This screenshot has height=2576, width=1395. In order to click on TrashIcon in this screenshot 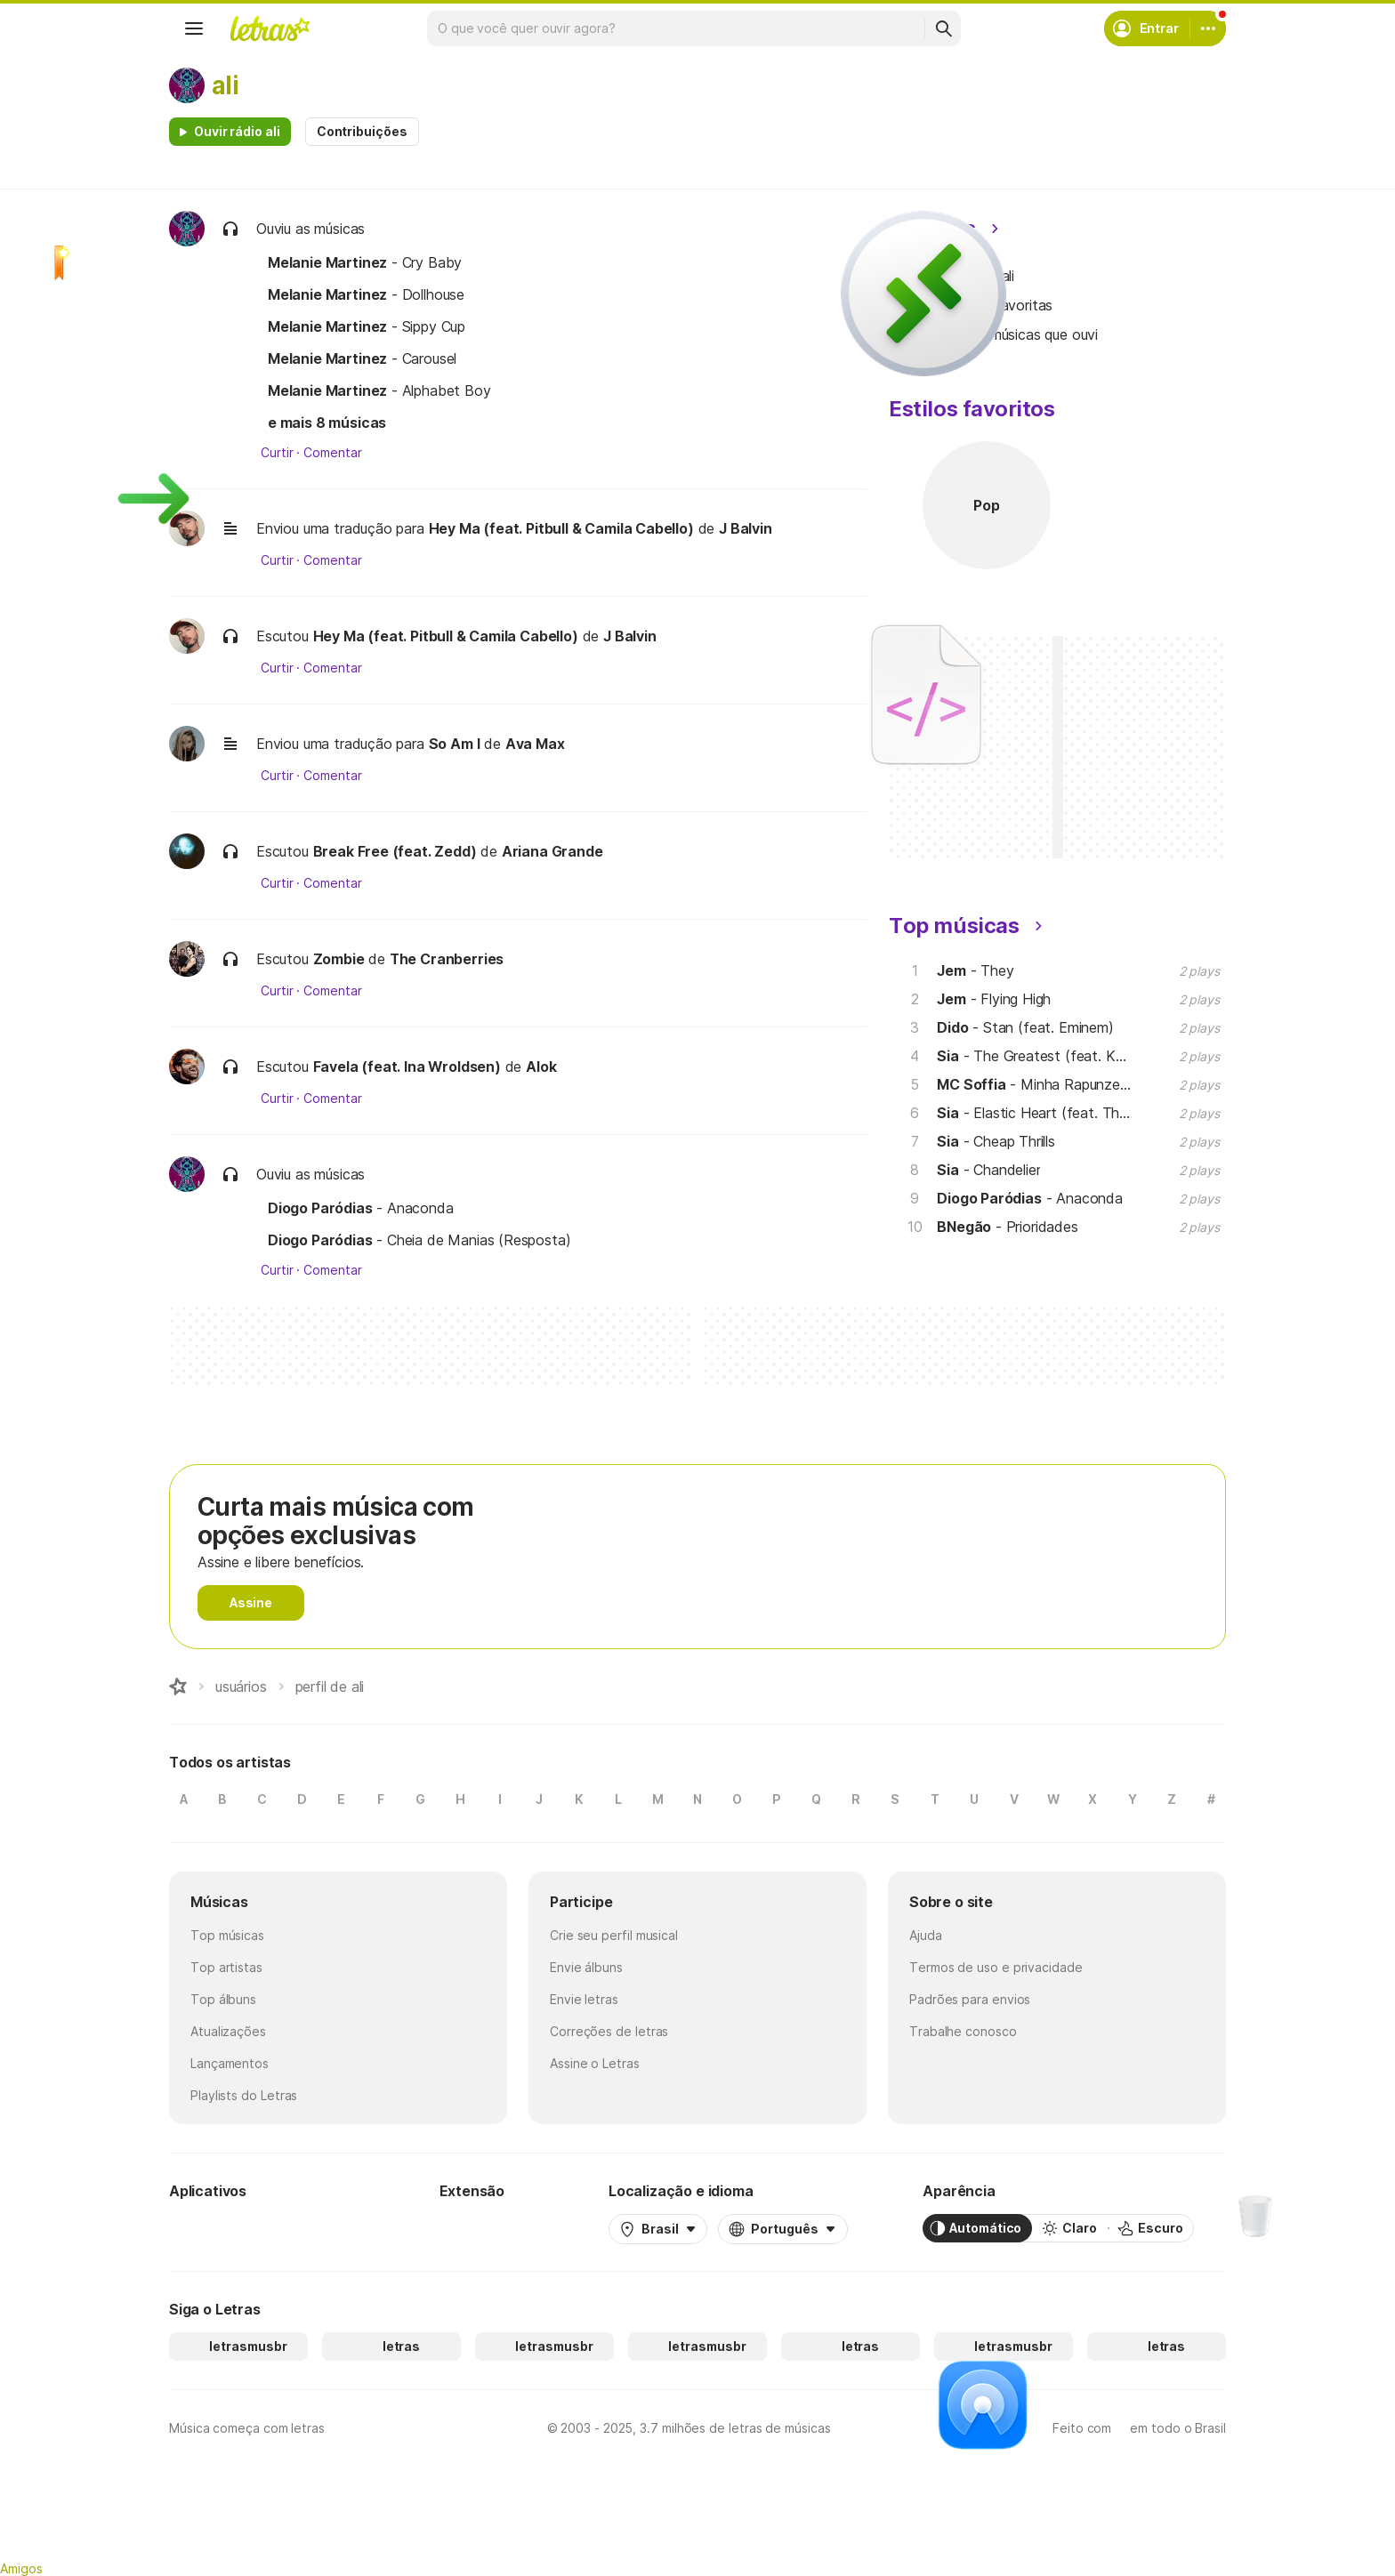, I will do `click(1255, 2216)`.